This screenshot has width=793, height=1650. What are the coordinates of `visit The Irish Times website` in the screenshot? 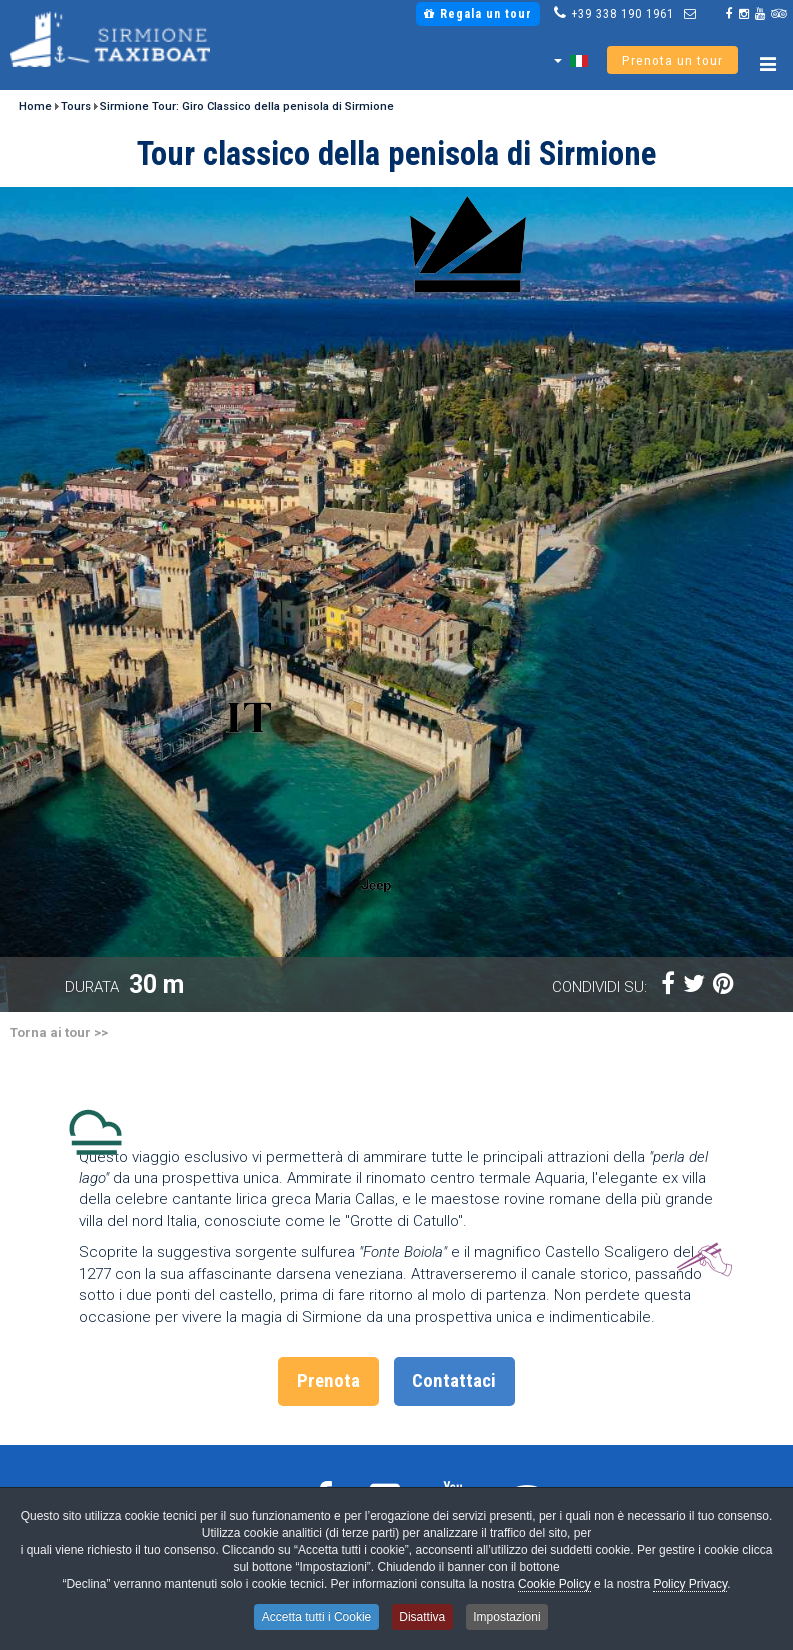 It's located at (248, 717).